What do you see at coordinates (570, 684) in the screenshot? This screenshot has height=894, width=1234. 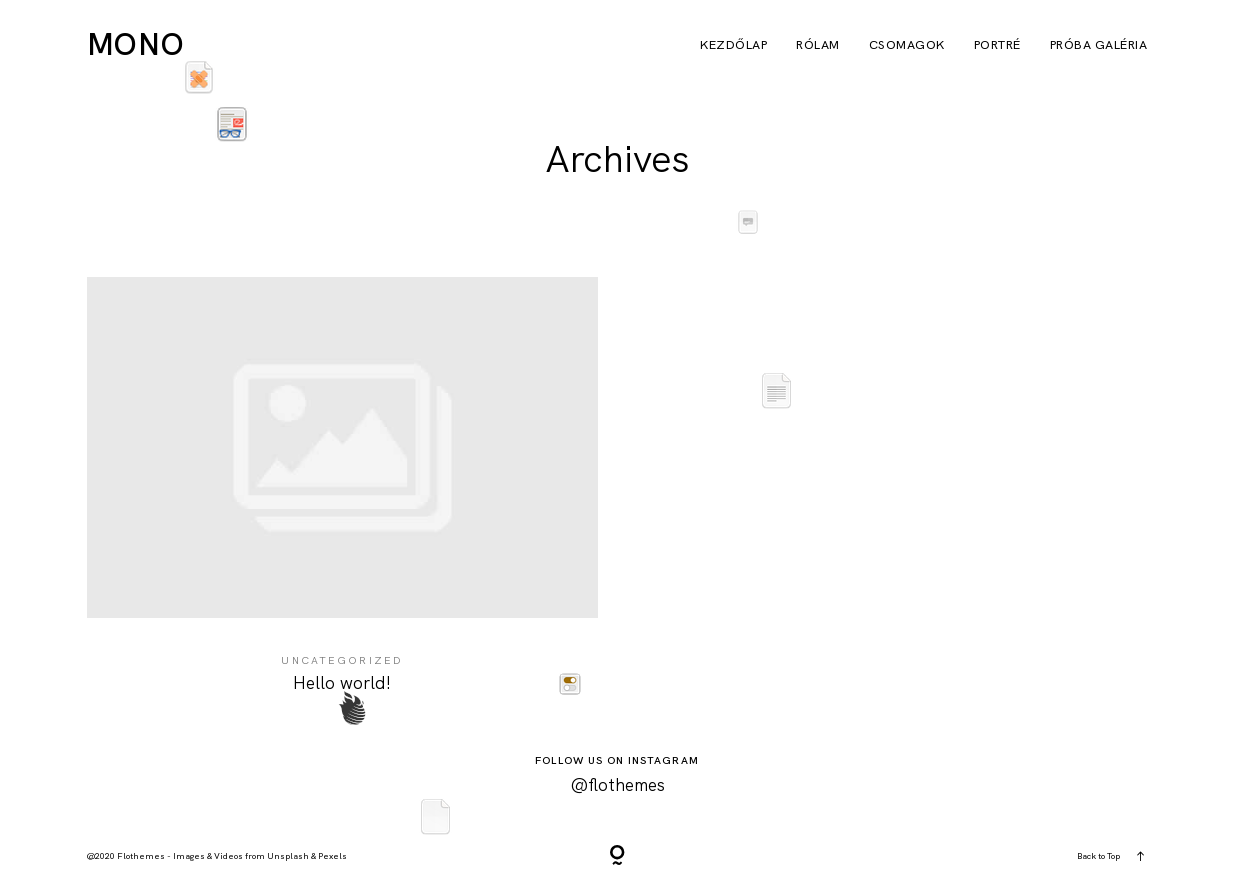 I see `open system settings or preferences` at bounding box center [570, 684].